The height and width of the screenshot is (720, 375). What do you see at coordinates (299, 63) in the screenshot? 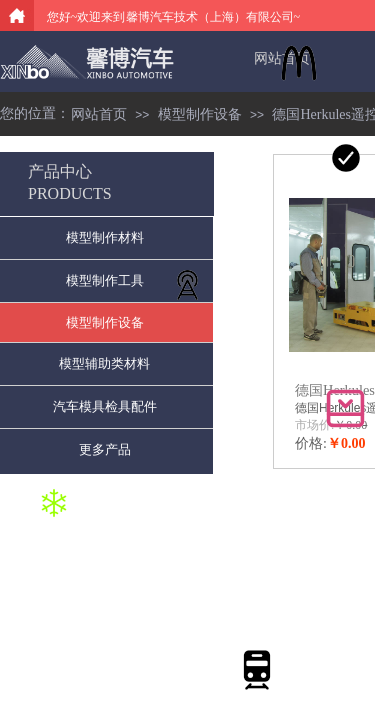
I see `open the McDonald's app or website` at bounding box center [299, 63].